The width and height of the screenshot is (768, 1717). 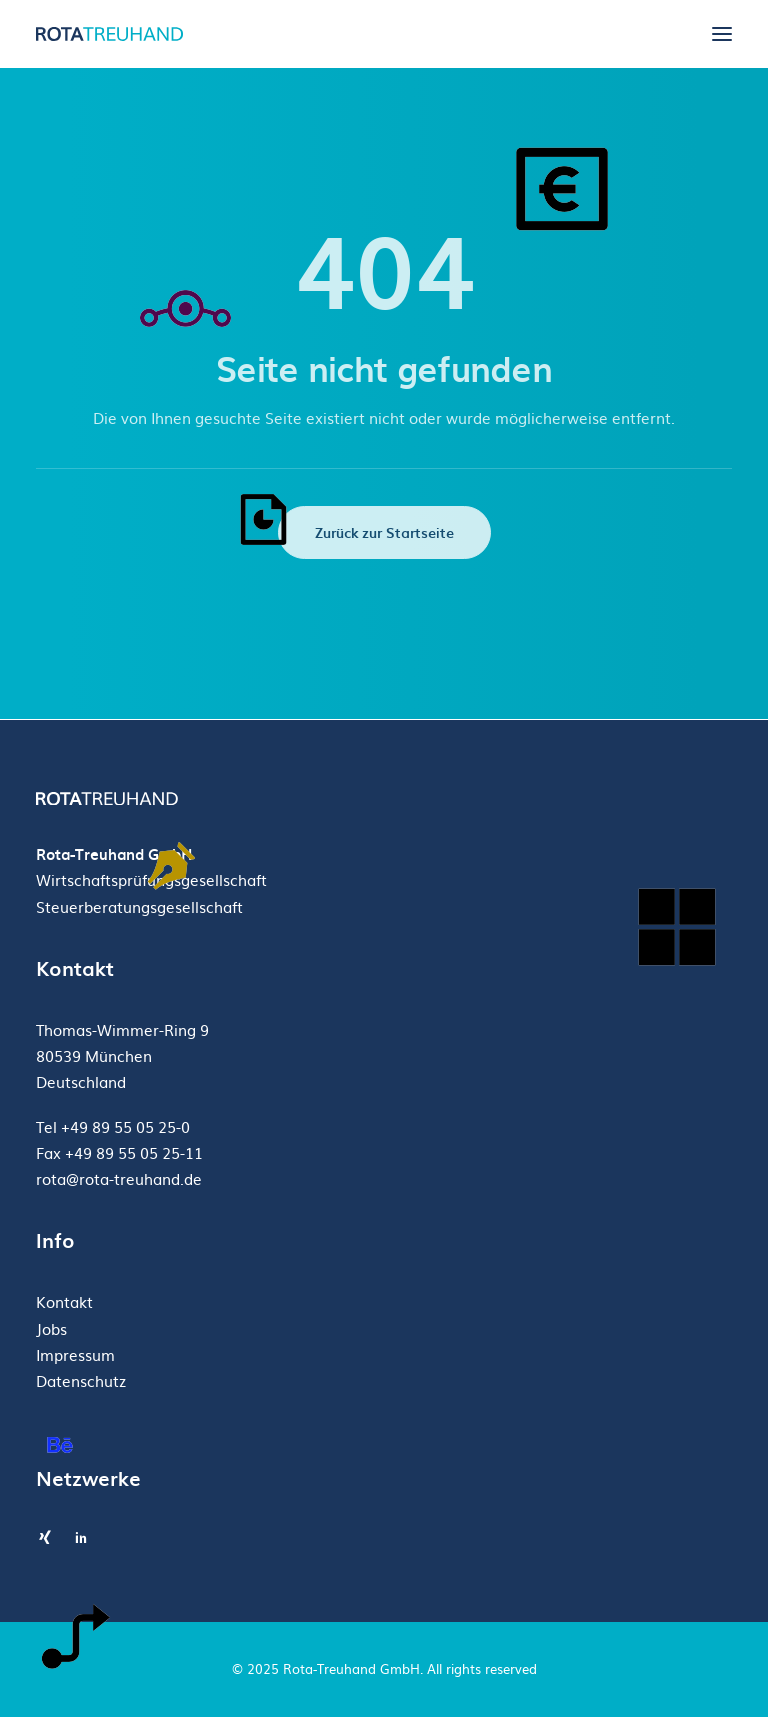 I want to click on sign in with microsoft account, so click(x=677, y=927).